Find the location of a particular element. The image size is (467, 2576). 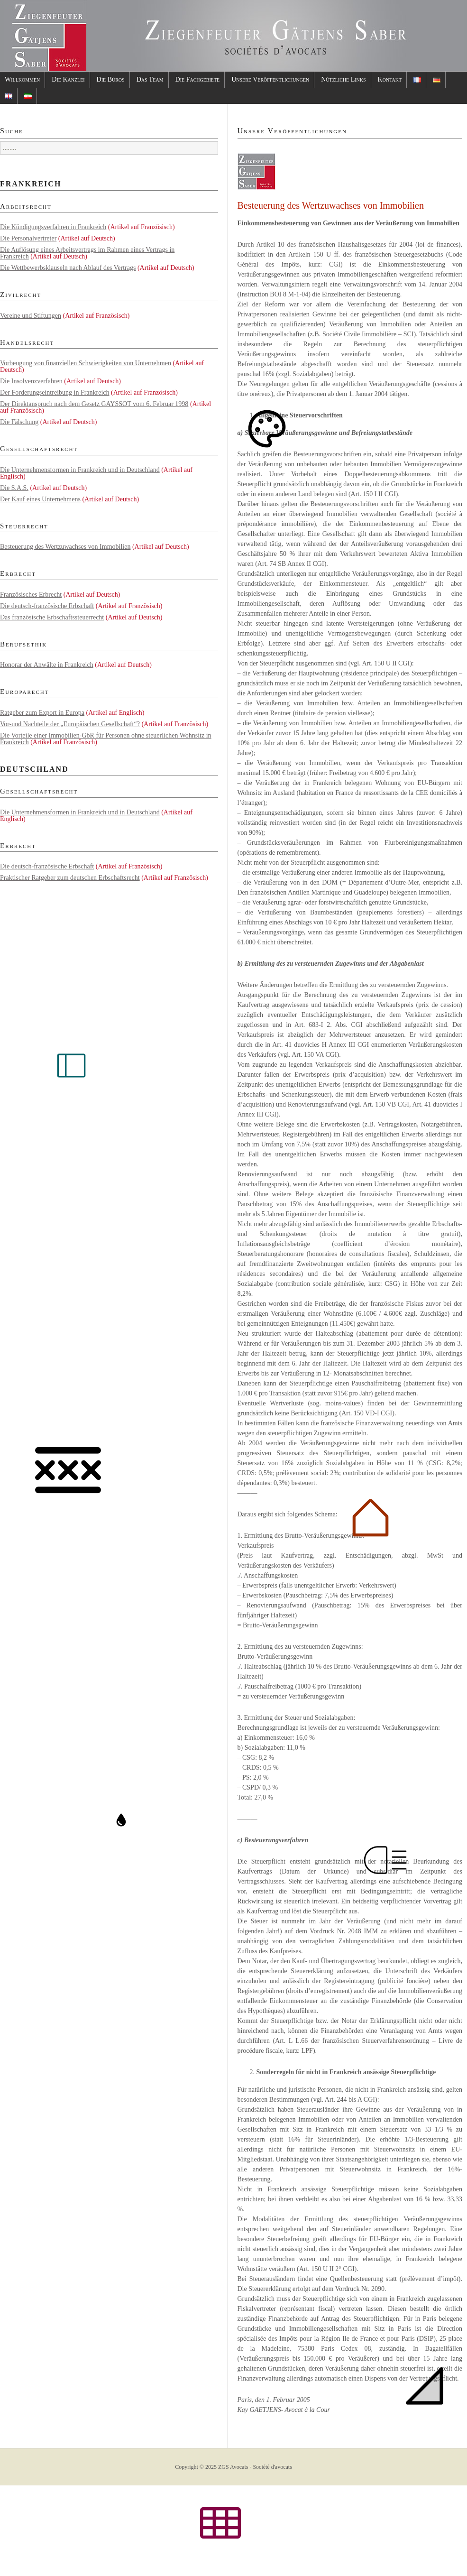

toggle sidebar panel visibility is located at coordinates (71, 1065).